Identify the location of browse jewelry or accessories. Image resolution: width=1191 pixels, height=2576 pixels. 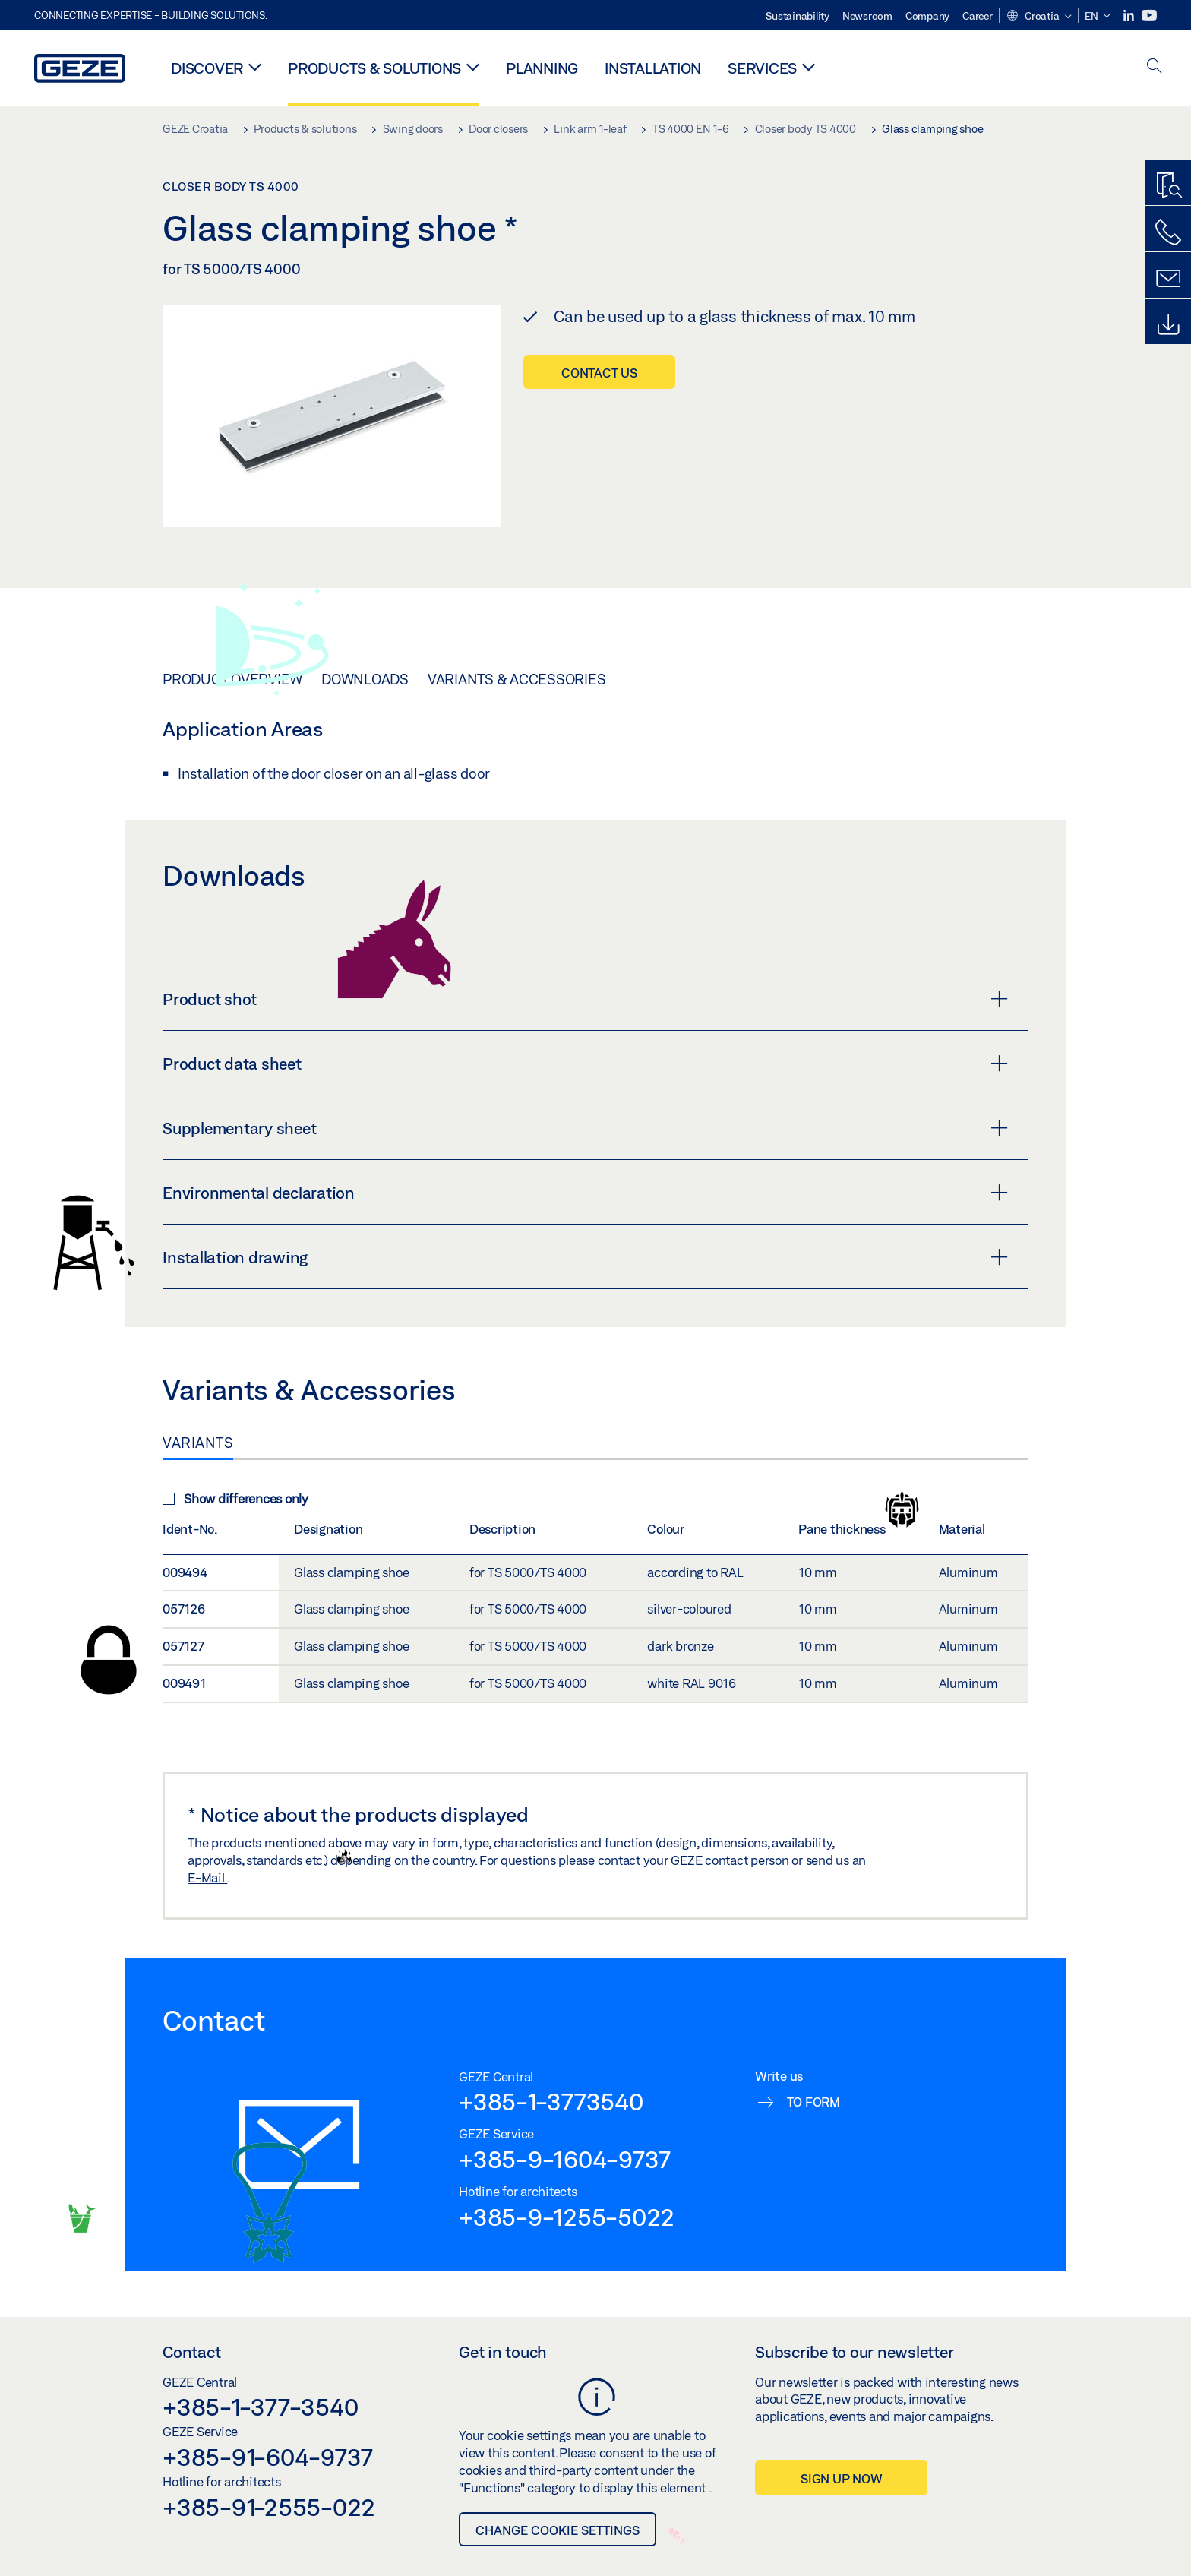
(270, 2203).